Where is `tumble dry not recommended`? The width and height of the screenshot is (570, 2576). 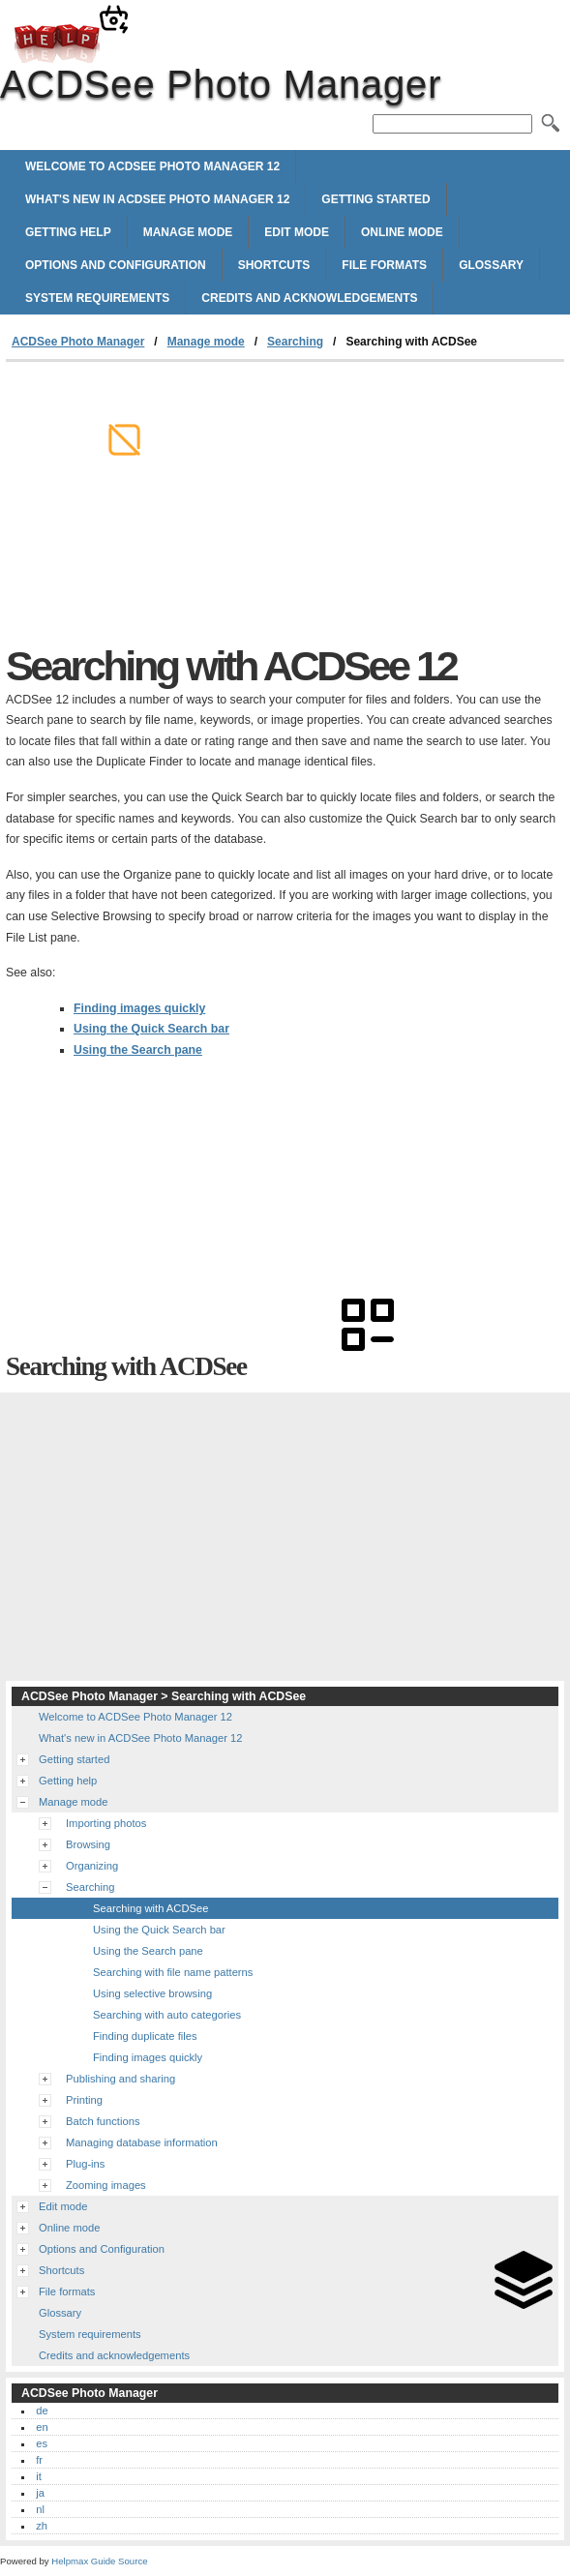
tumble dry not recommended is located at coordinates (124, 439).